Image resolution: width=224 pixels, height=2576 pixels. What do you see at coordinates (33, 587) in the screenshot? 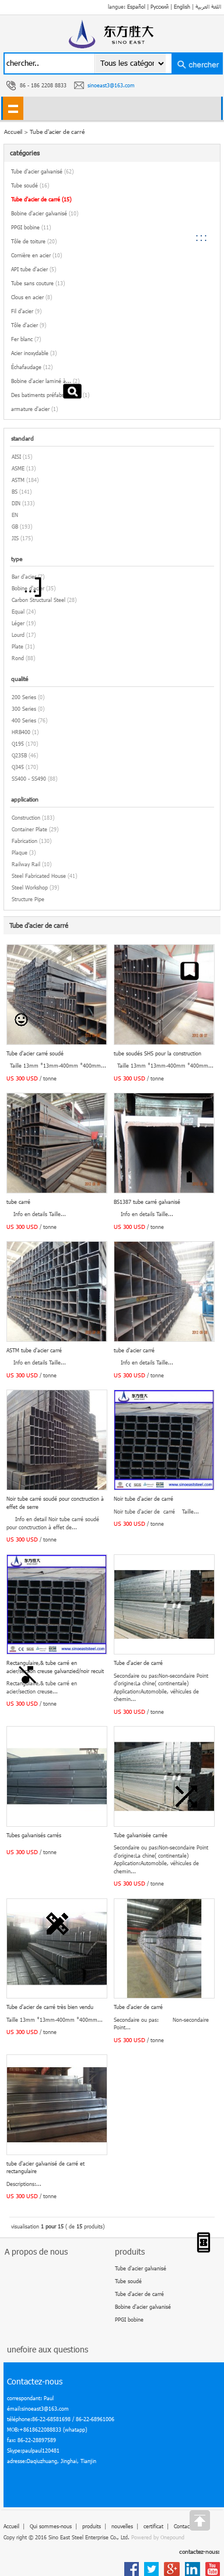
I see `indicates end of a code block or container` at bounding box center [33, 587].